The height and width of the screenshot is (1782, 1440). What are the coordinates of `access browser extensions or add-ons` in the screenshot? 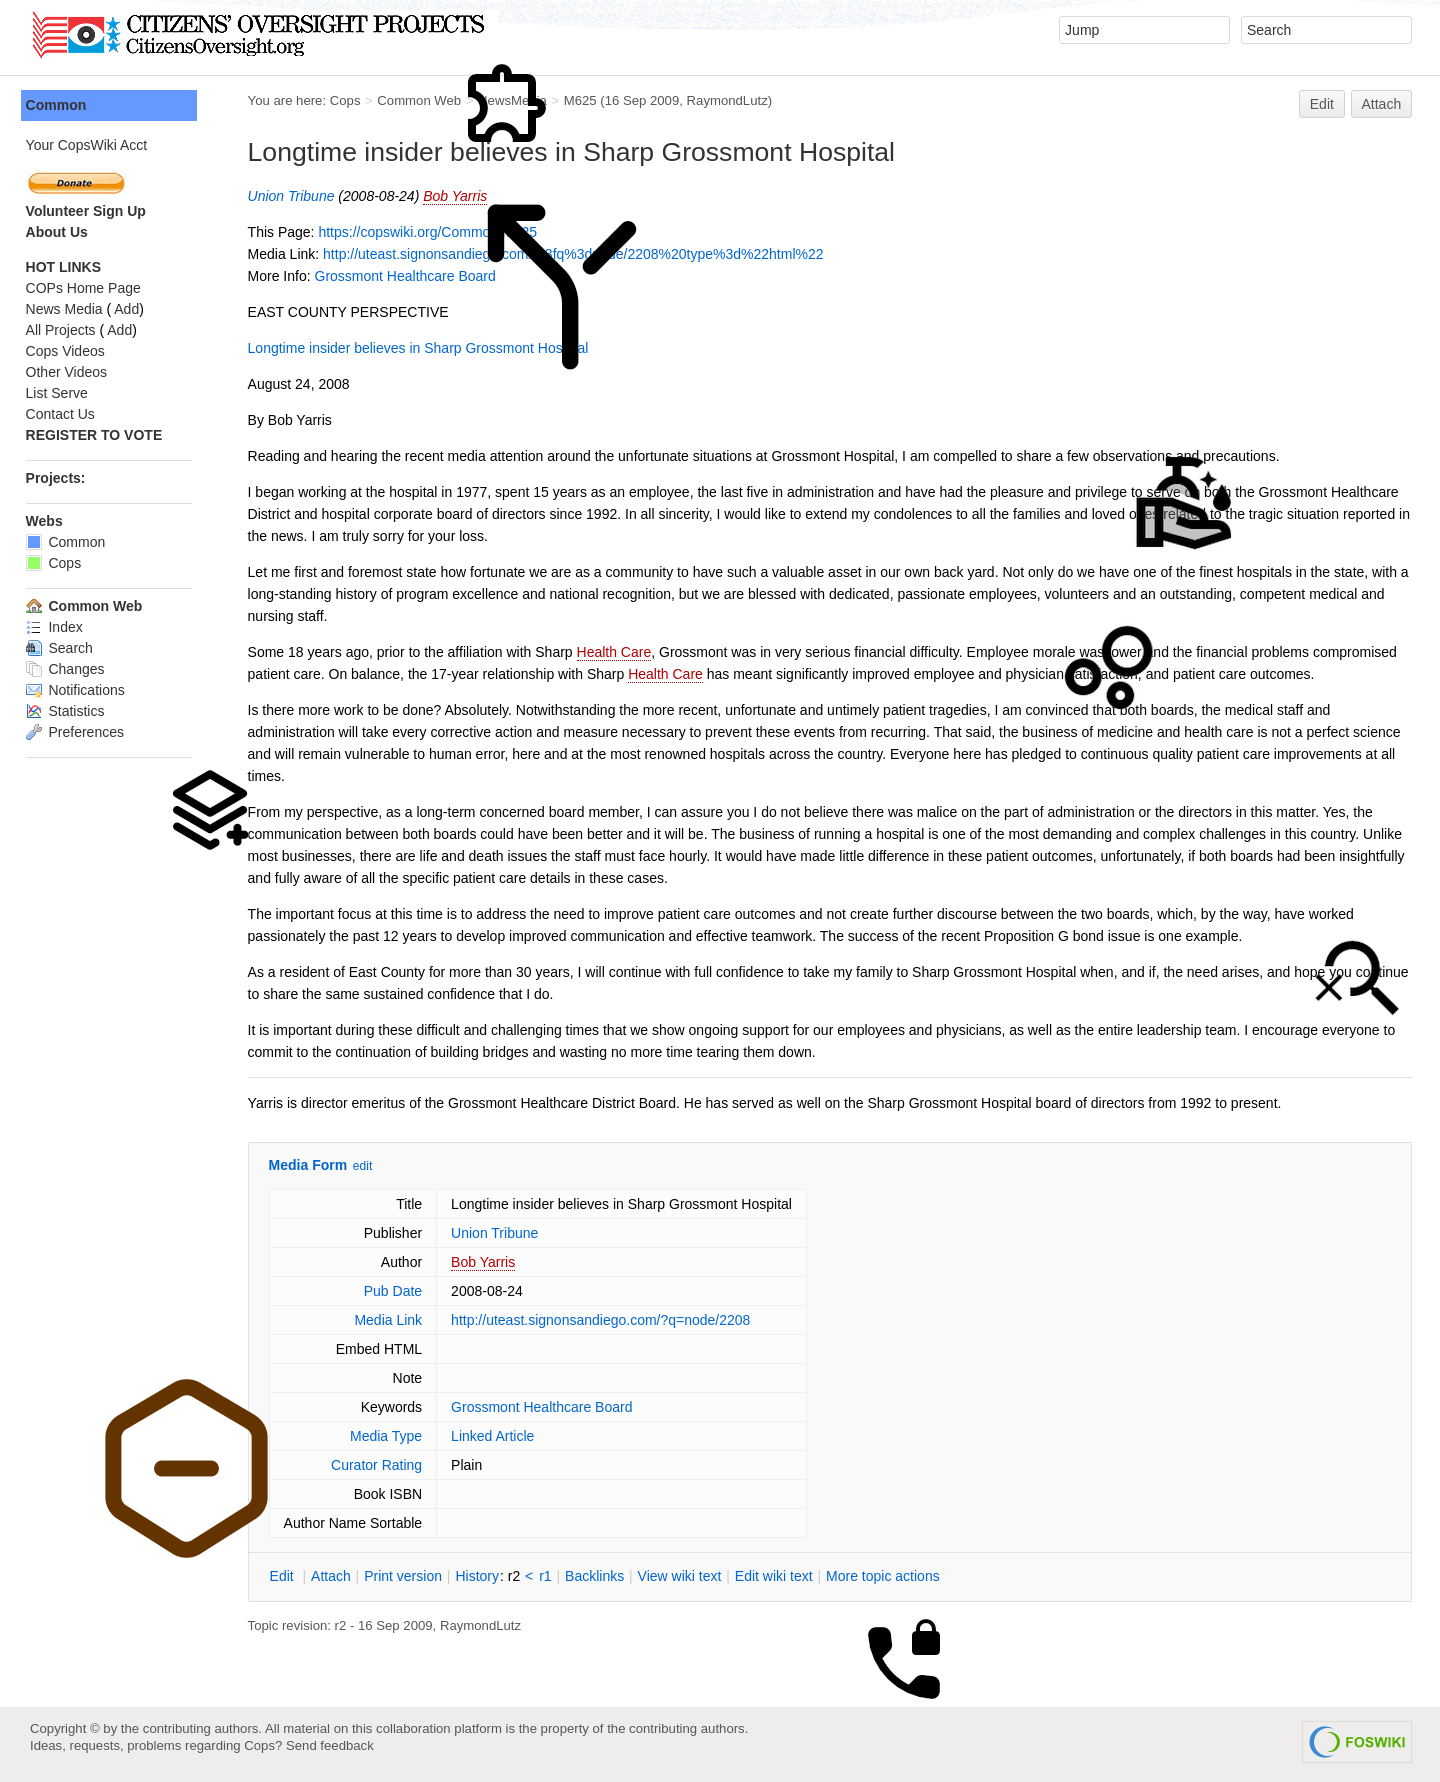 It's located at (508, 102).